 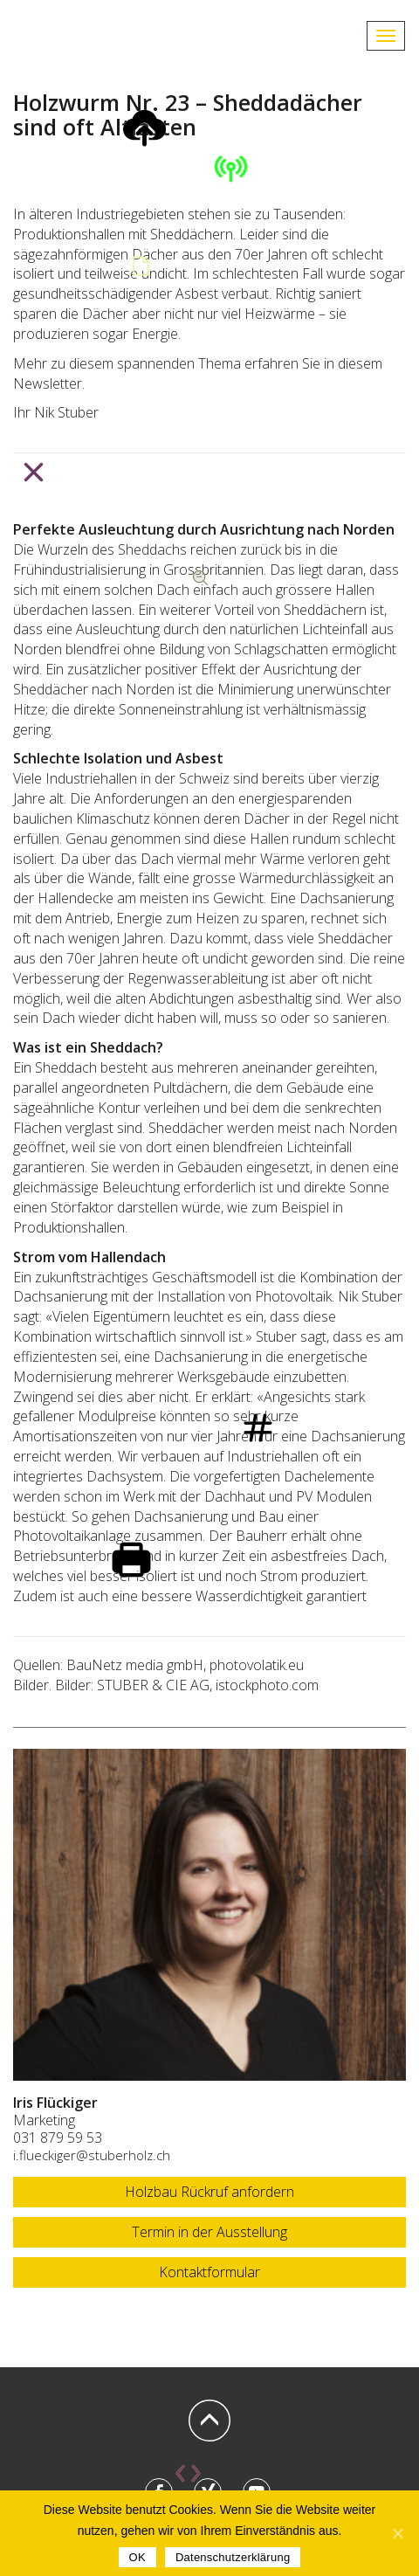 I want to click on view or edit source code, so click(x=188, y=2473).